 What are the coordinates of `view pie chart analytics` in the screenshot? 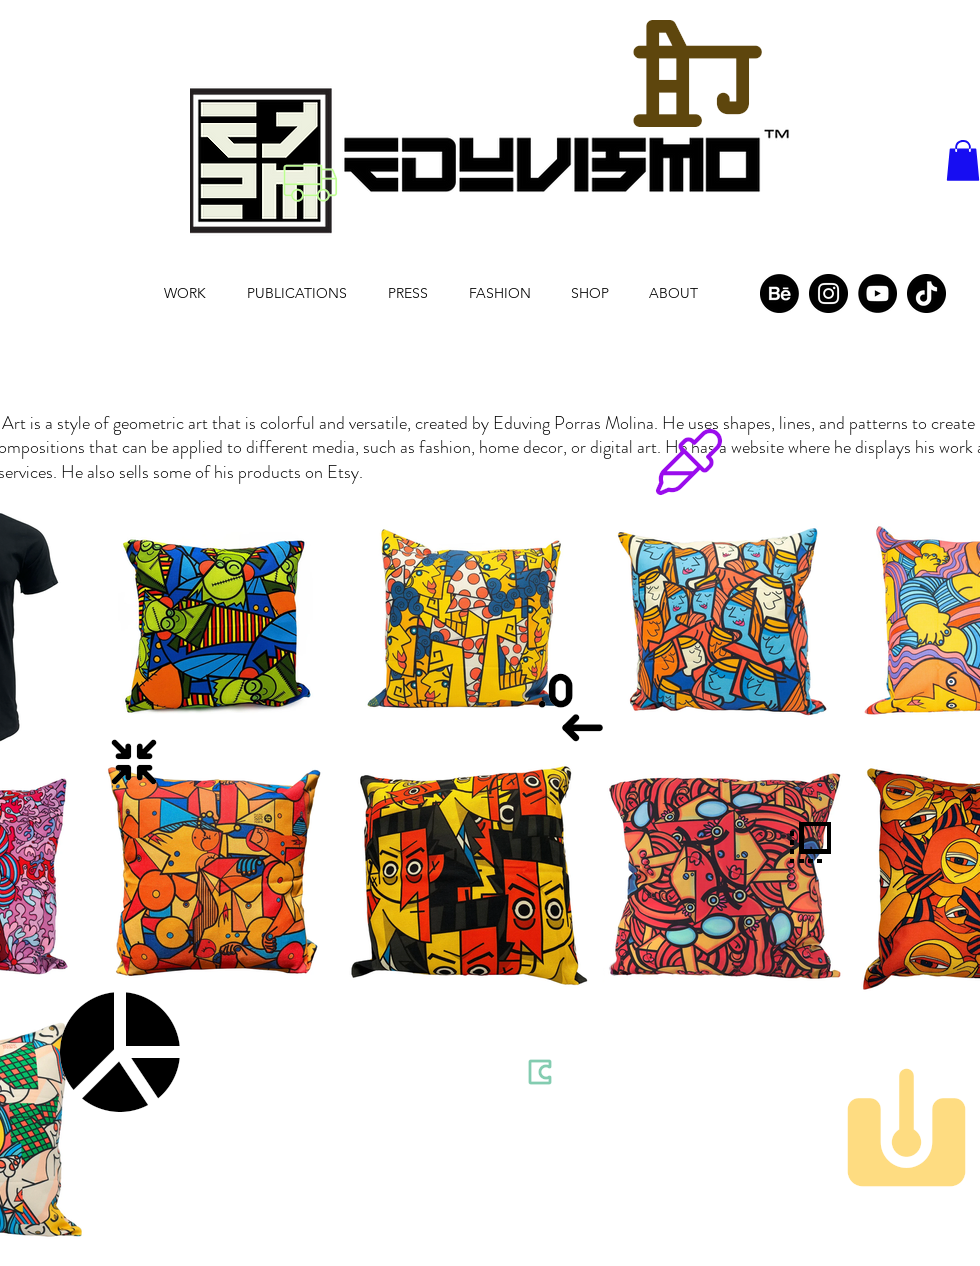 It's located at (120, 1052).